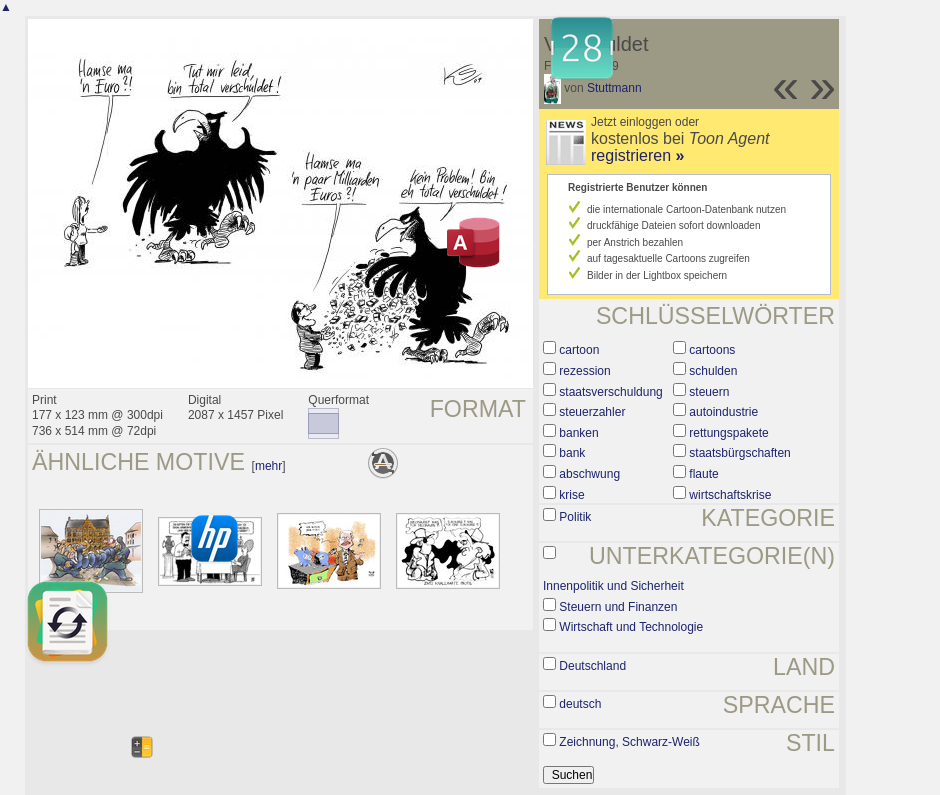 This screenshot has height=795, width=940. I want to click on open the calendar app, so click(582, 48).